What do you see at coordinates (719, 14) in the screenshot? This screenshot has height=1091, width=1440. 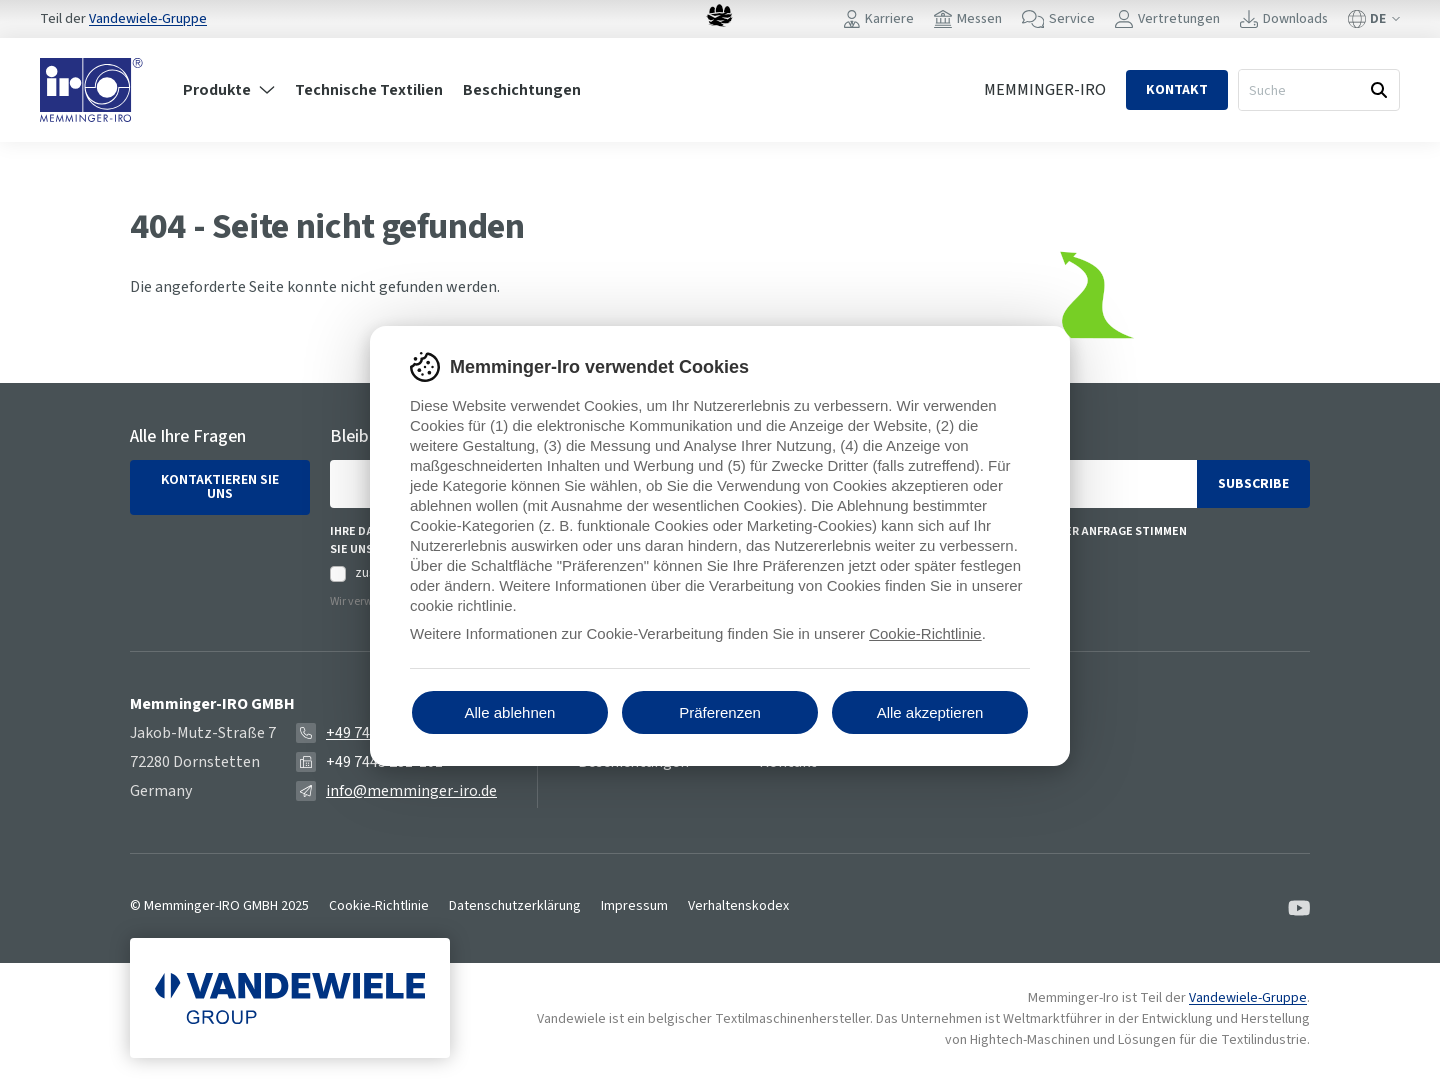 I see `view your savings or nest egg funds` at bounding box center [719, 14].